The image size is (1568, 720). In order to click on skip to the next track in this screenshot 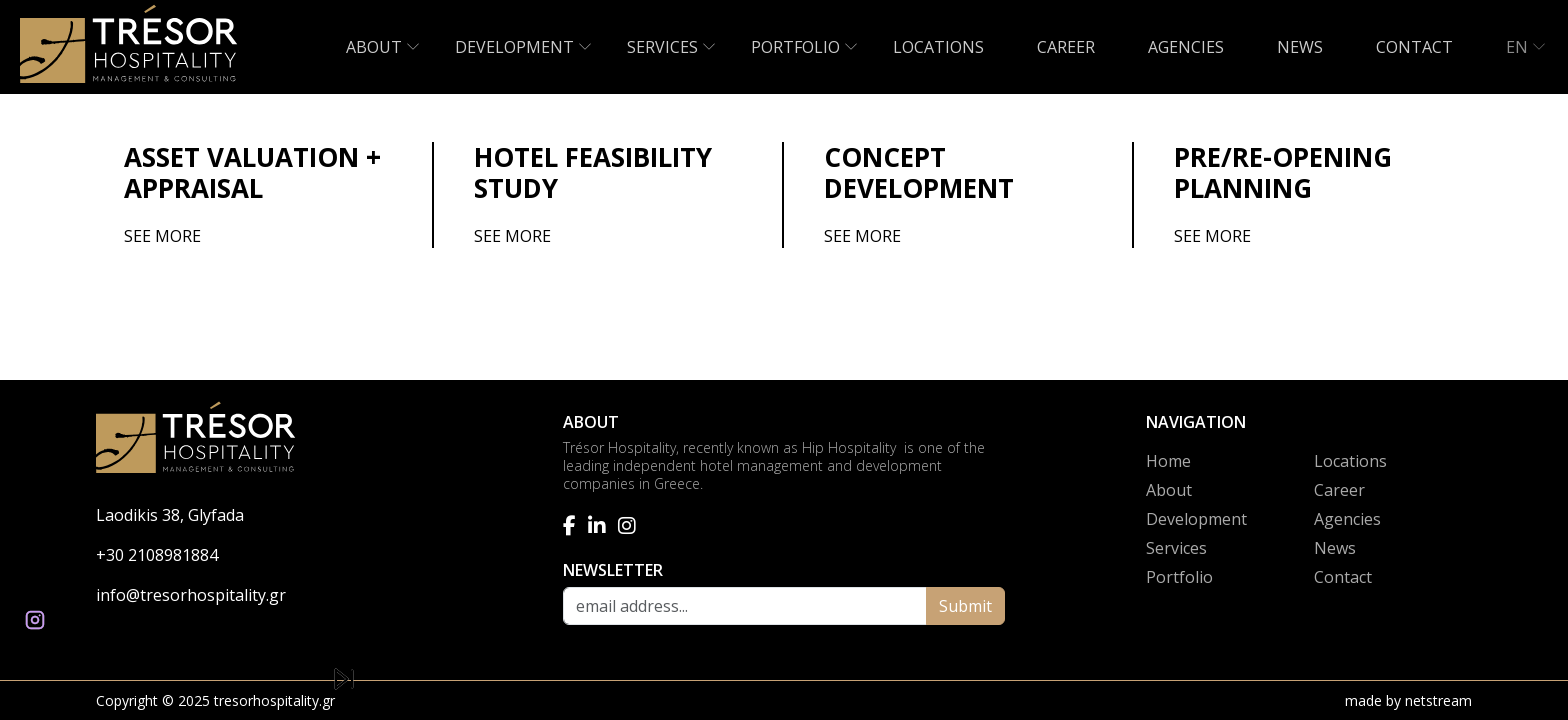, I will do `click(344, 679)`.